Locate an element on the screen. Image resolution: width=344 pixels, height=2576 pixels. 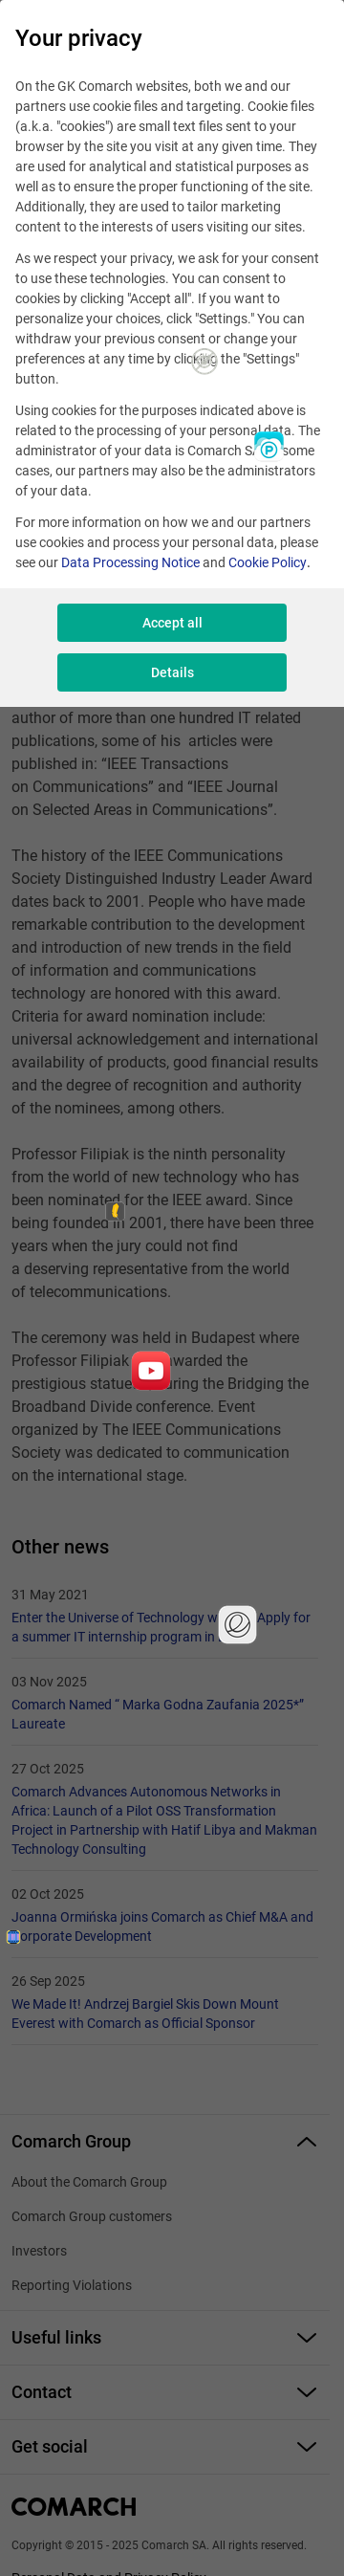
open the YouTube app is located at coordinates (151, 1371).